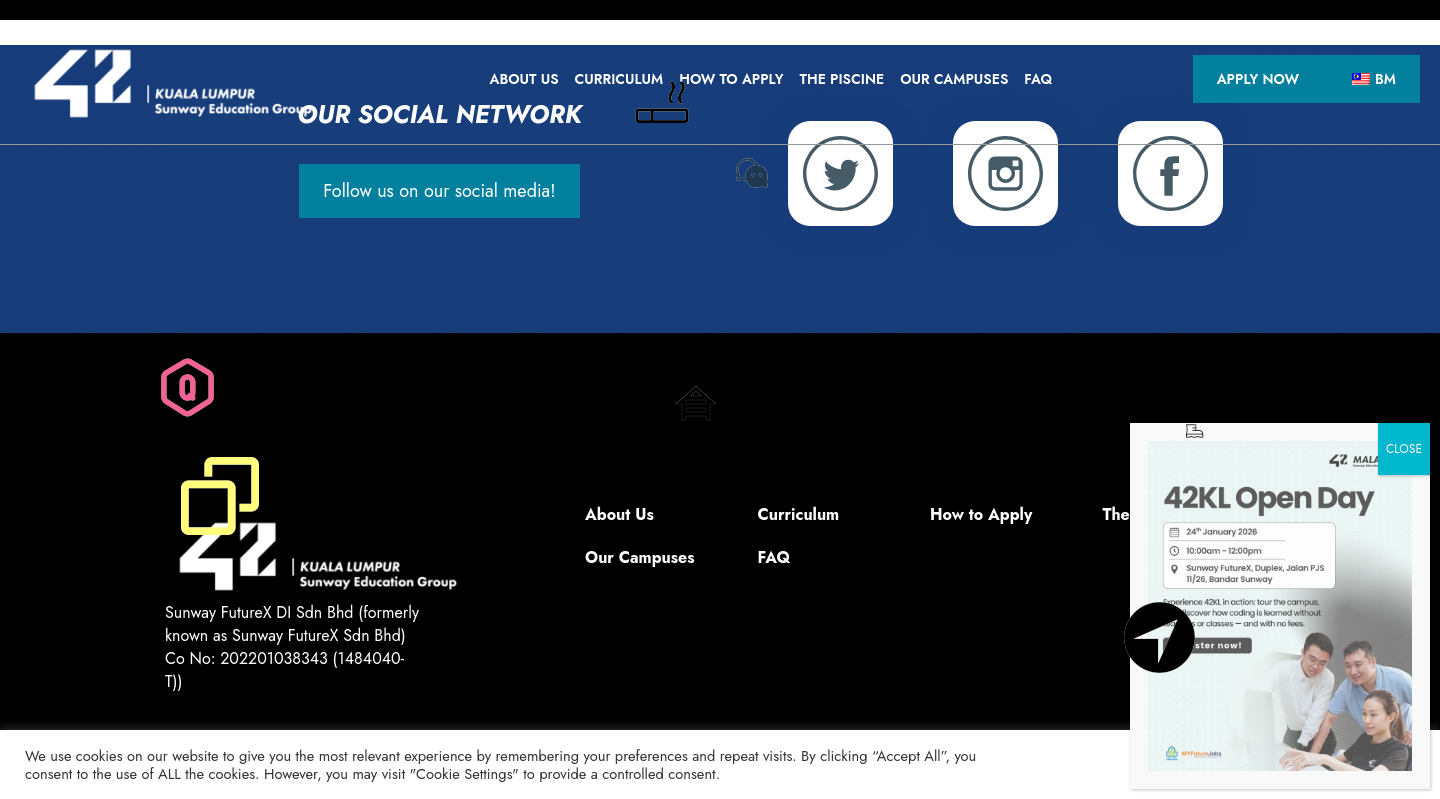 The width and height of the screenshot is (1440, 799). Describe the element at coordinates (662, 108) in the screenshot. I see `indicates a designated smoking area` at that location.